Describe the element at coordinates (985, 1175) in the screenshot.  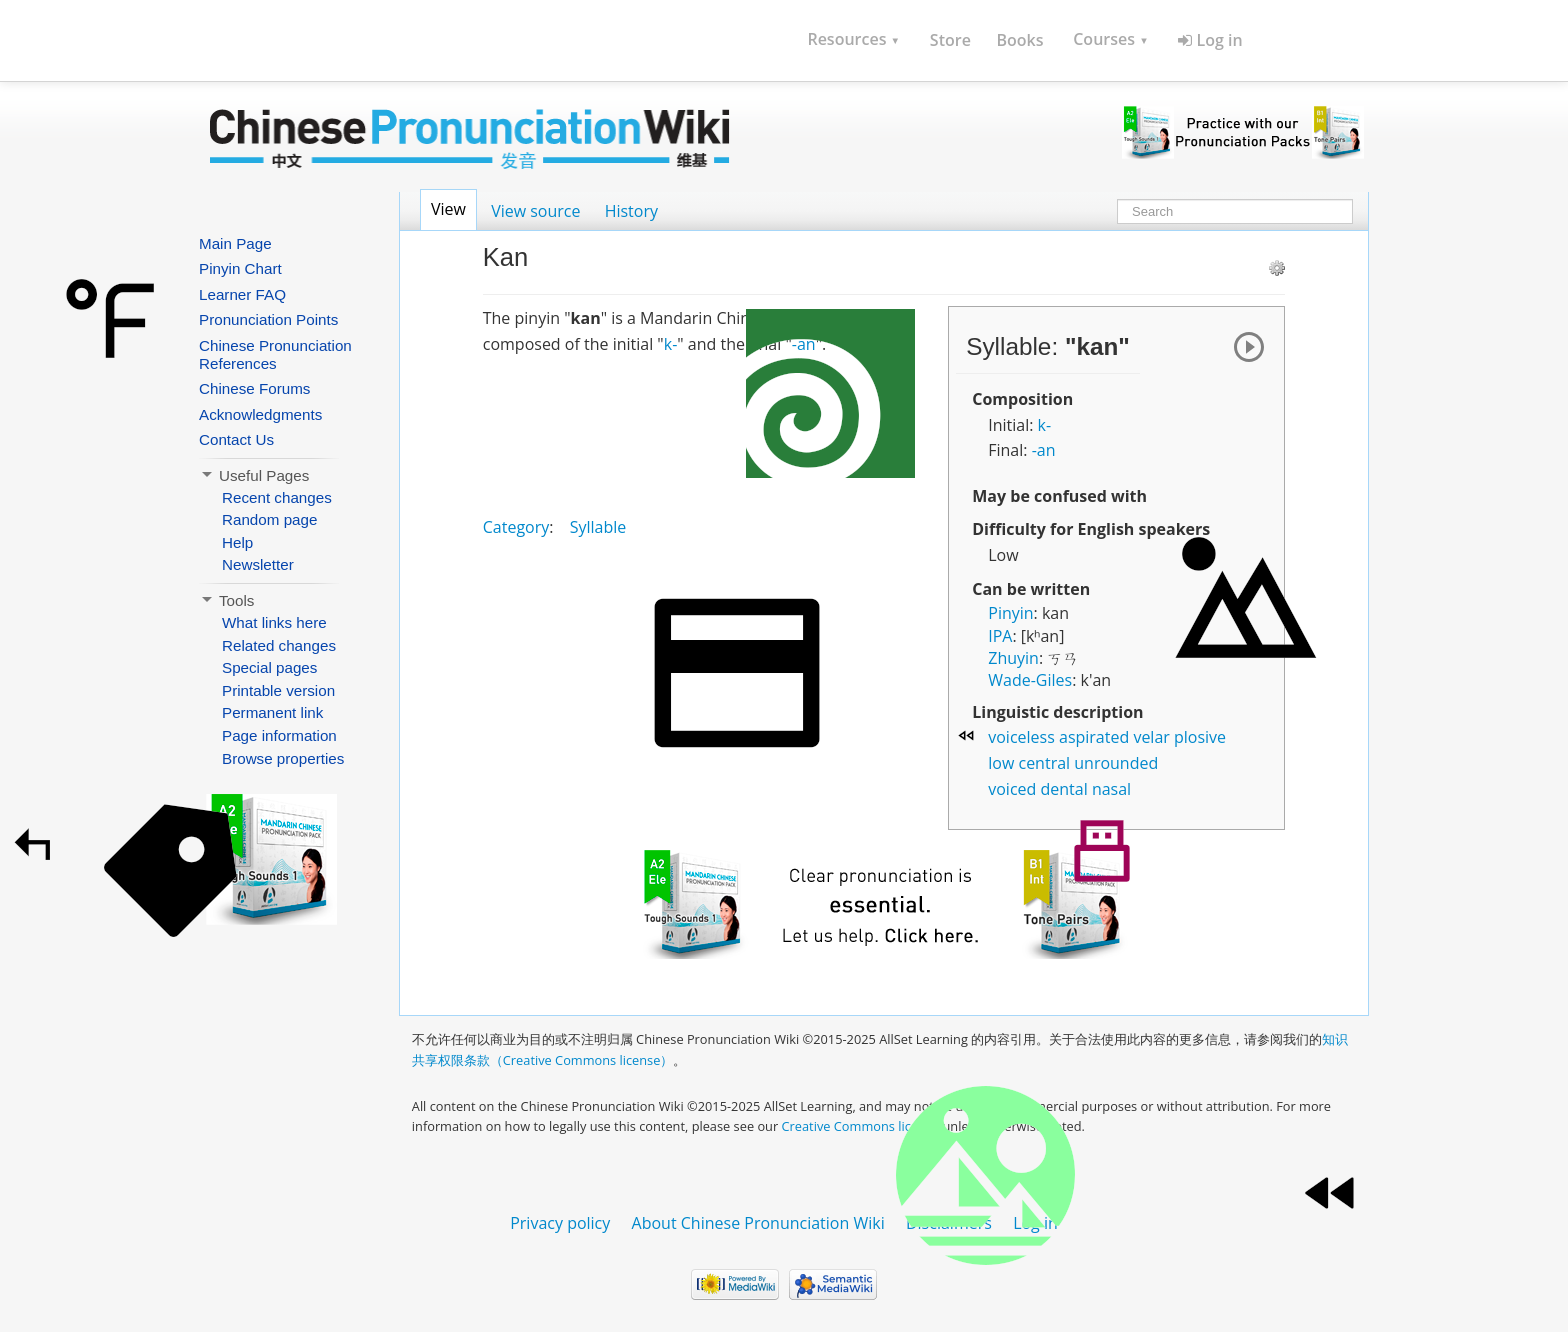
I see `open decentraland metaverse platform` at that location.